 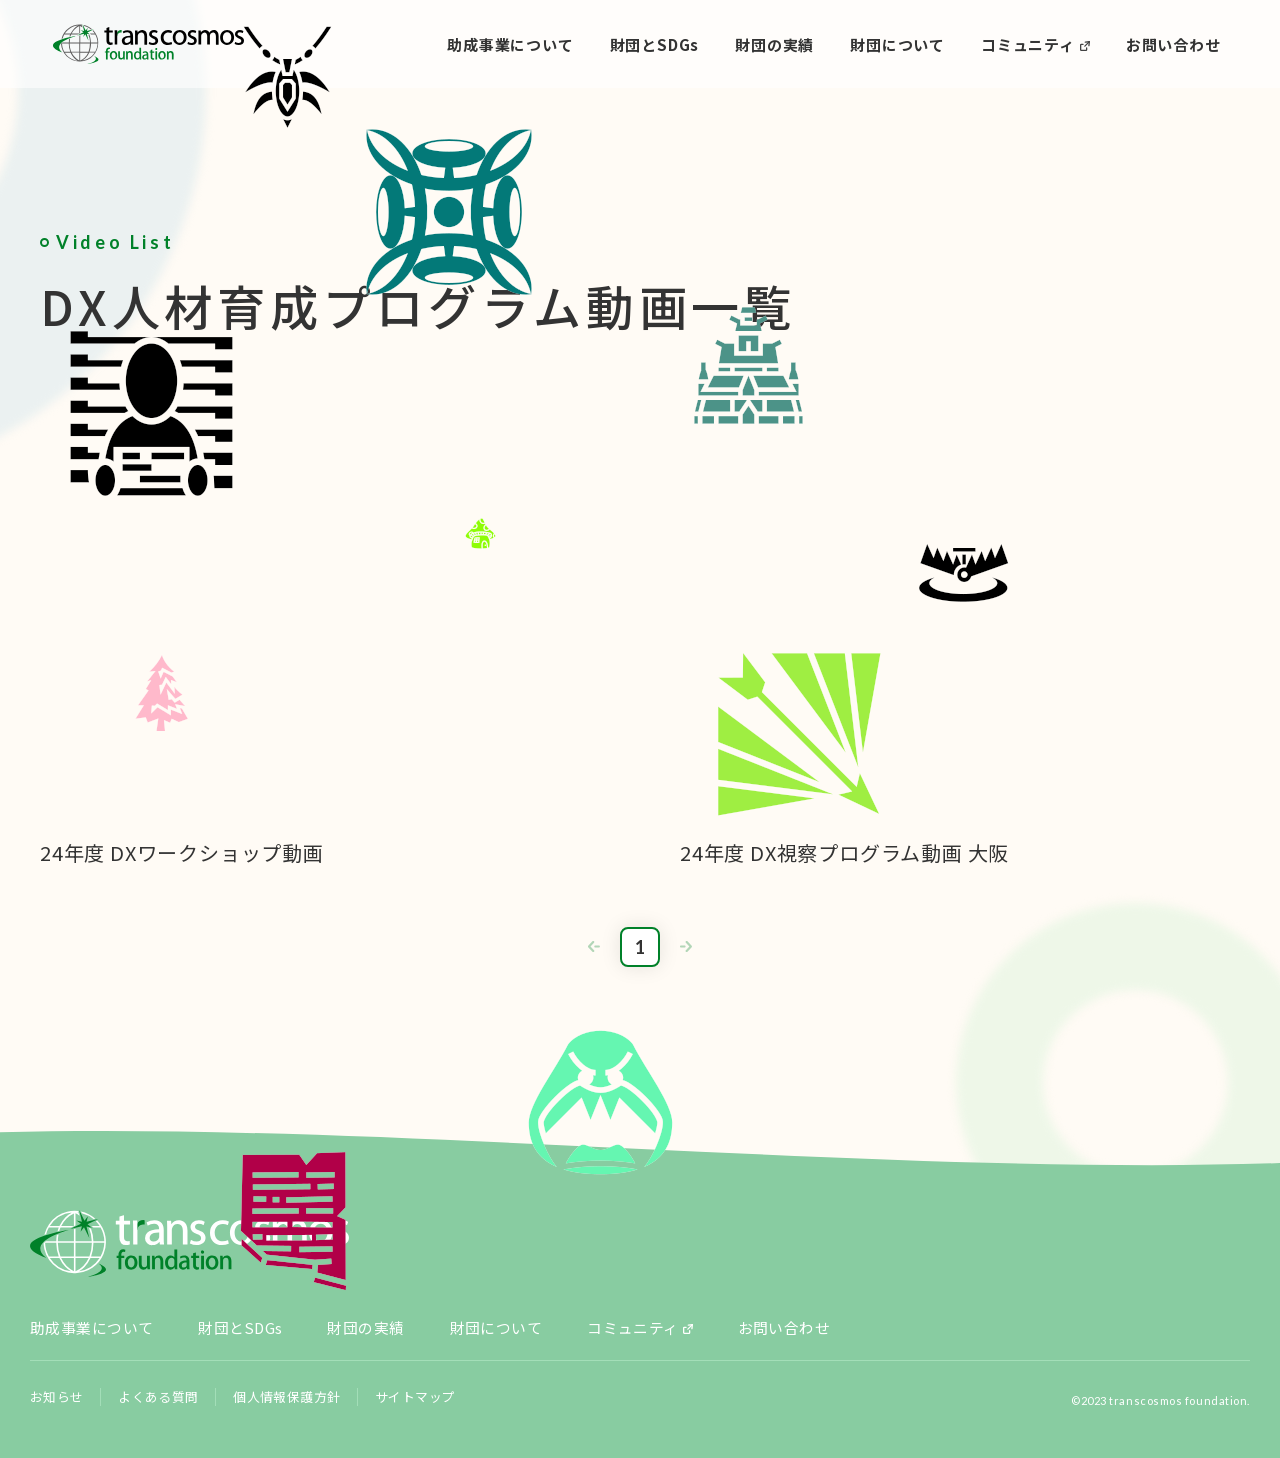 What do you see at coordinates (963, 562) in the screenshot?
I see `trap or hazard indicator in a game interface` at bounding box center [963, 562].